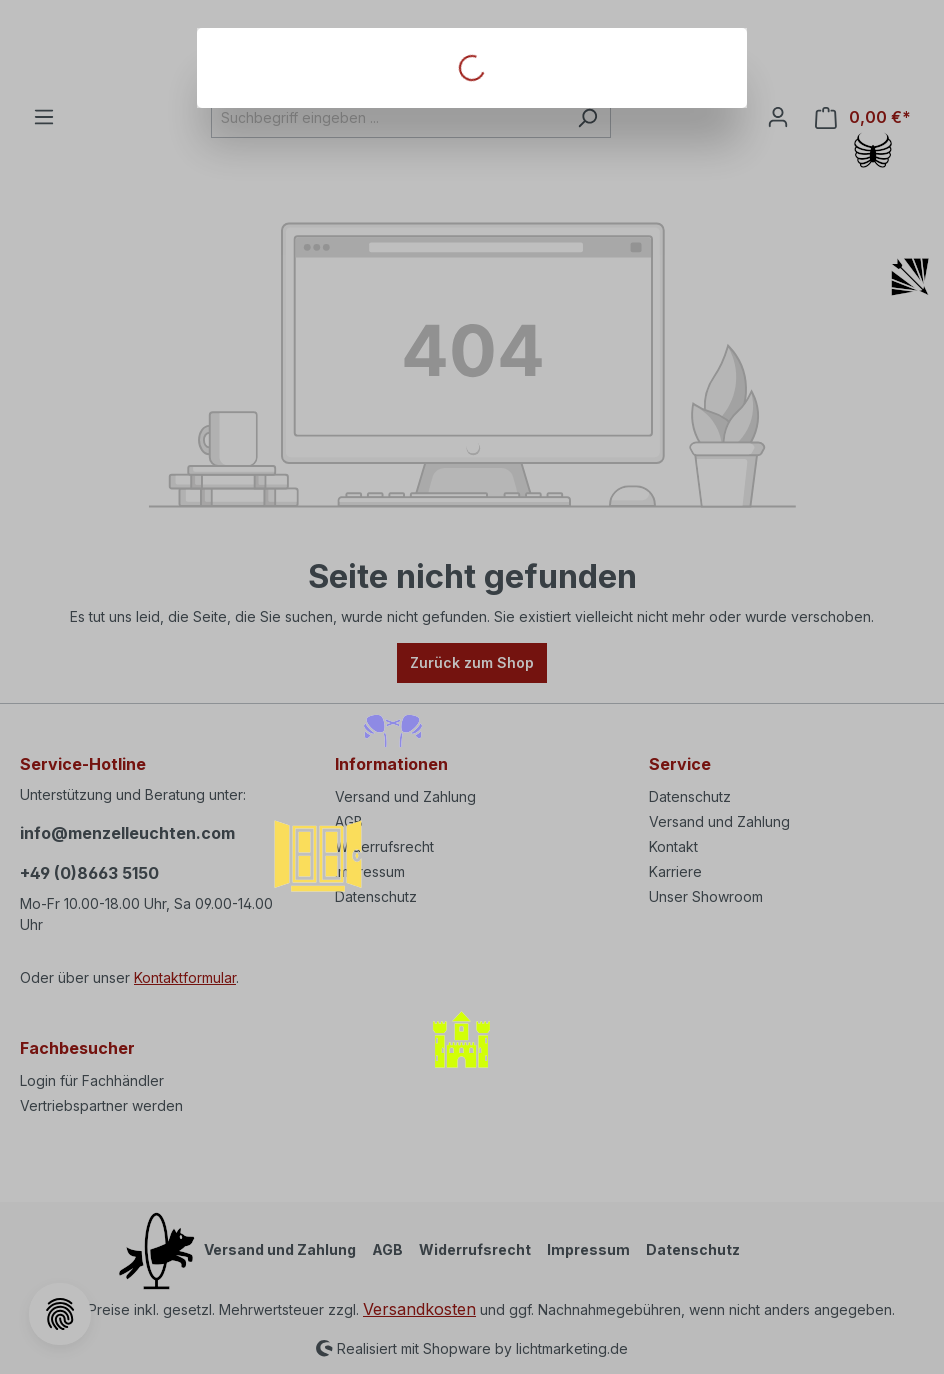 The image size is (944, 1374). What do you see at coordinates (873, 151) in the screenshot?
I see `view skeletal anatomy or bone structure details` at bounding box center [873, 151].